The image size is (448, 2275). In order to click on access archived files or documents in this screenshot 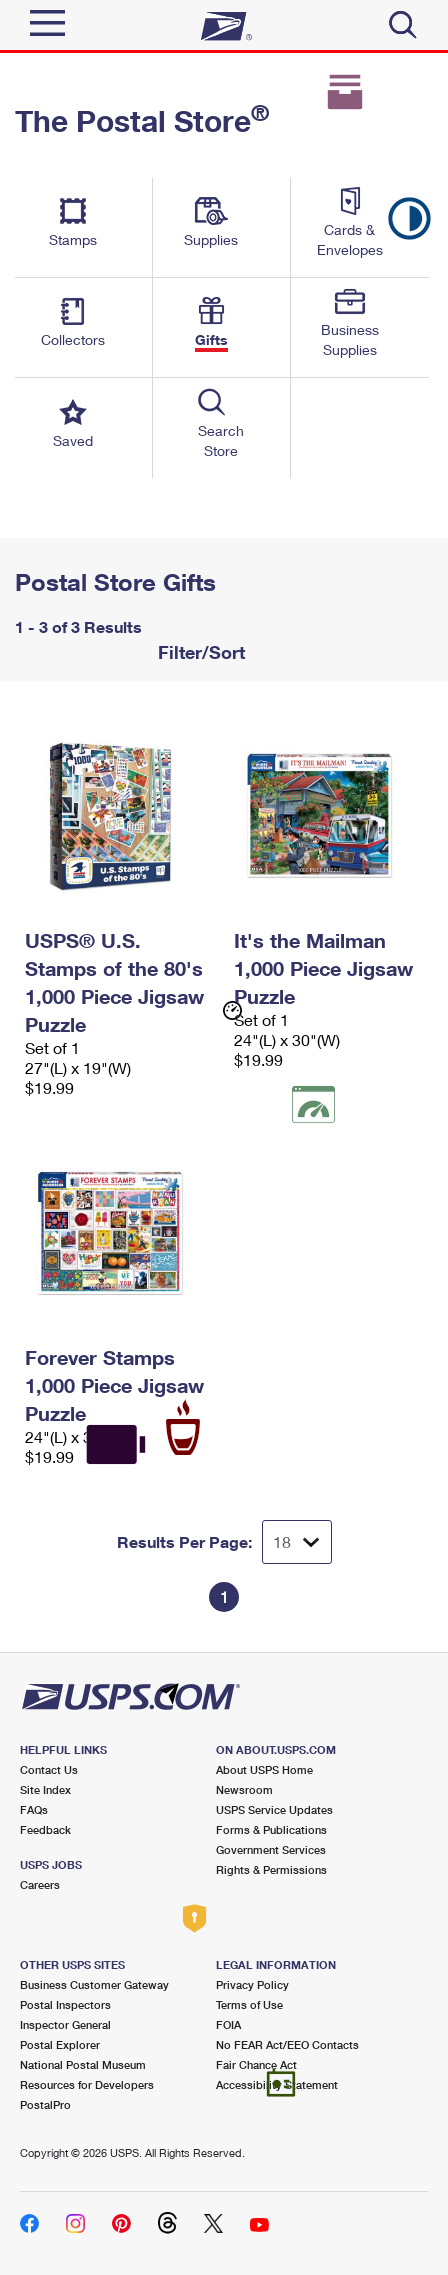, I will do `click(345, 92)`.